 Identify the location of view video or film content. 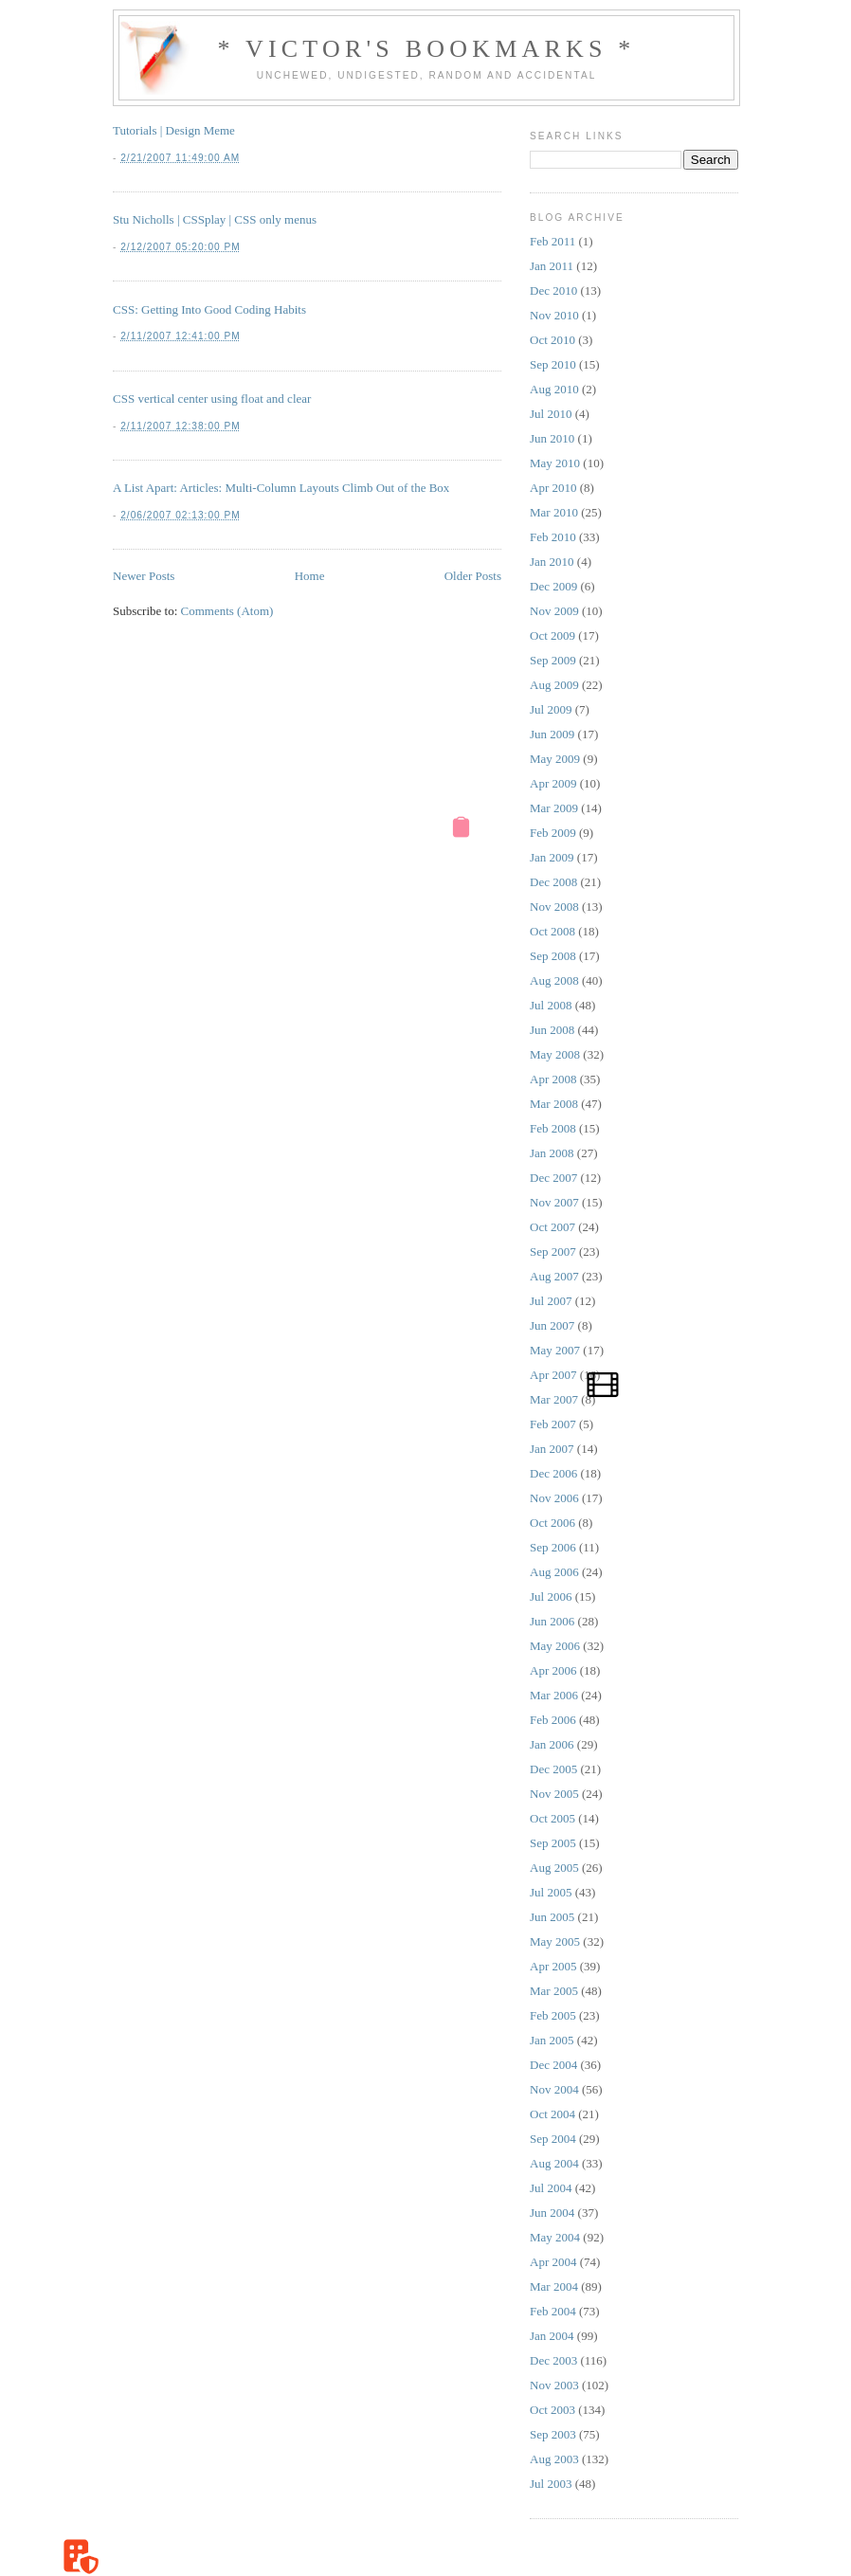
(603, 1385).